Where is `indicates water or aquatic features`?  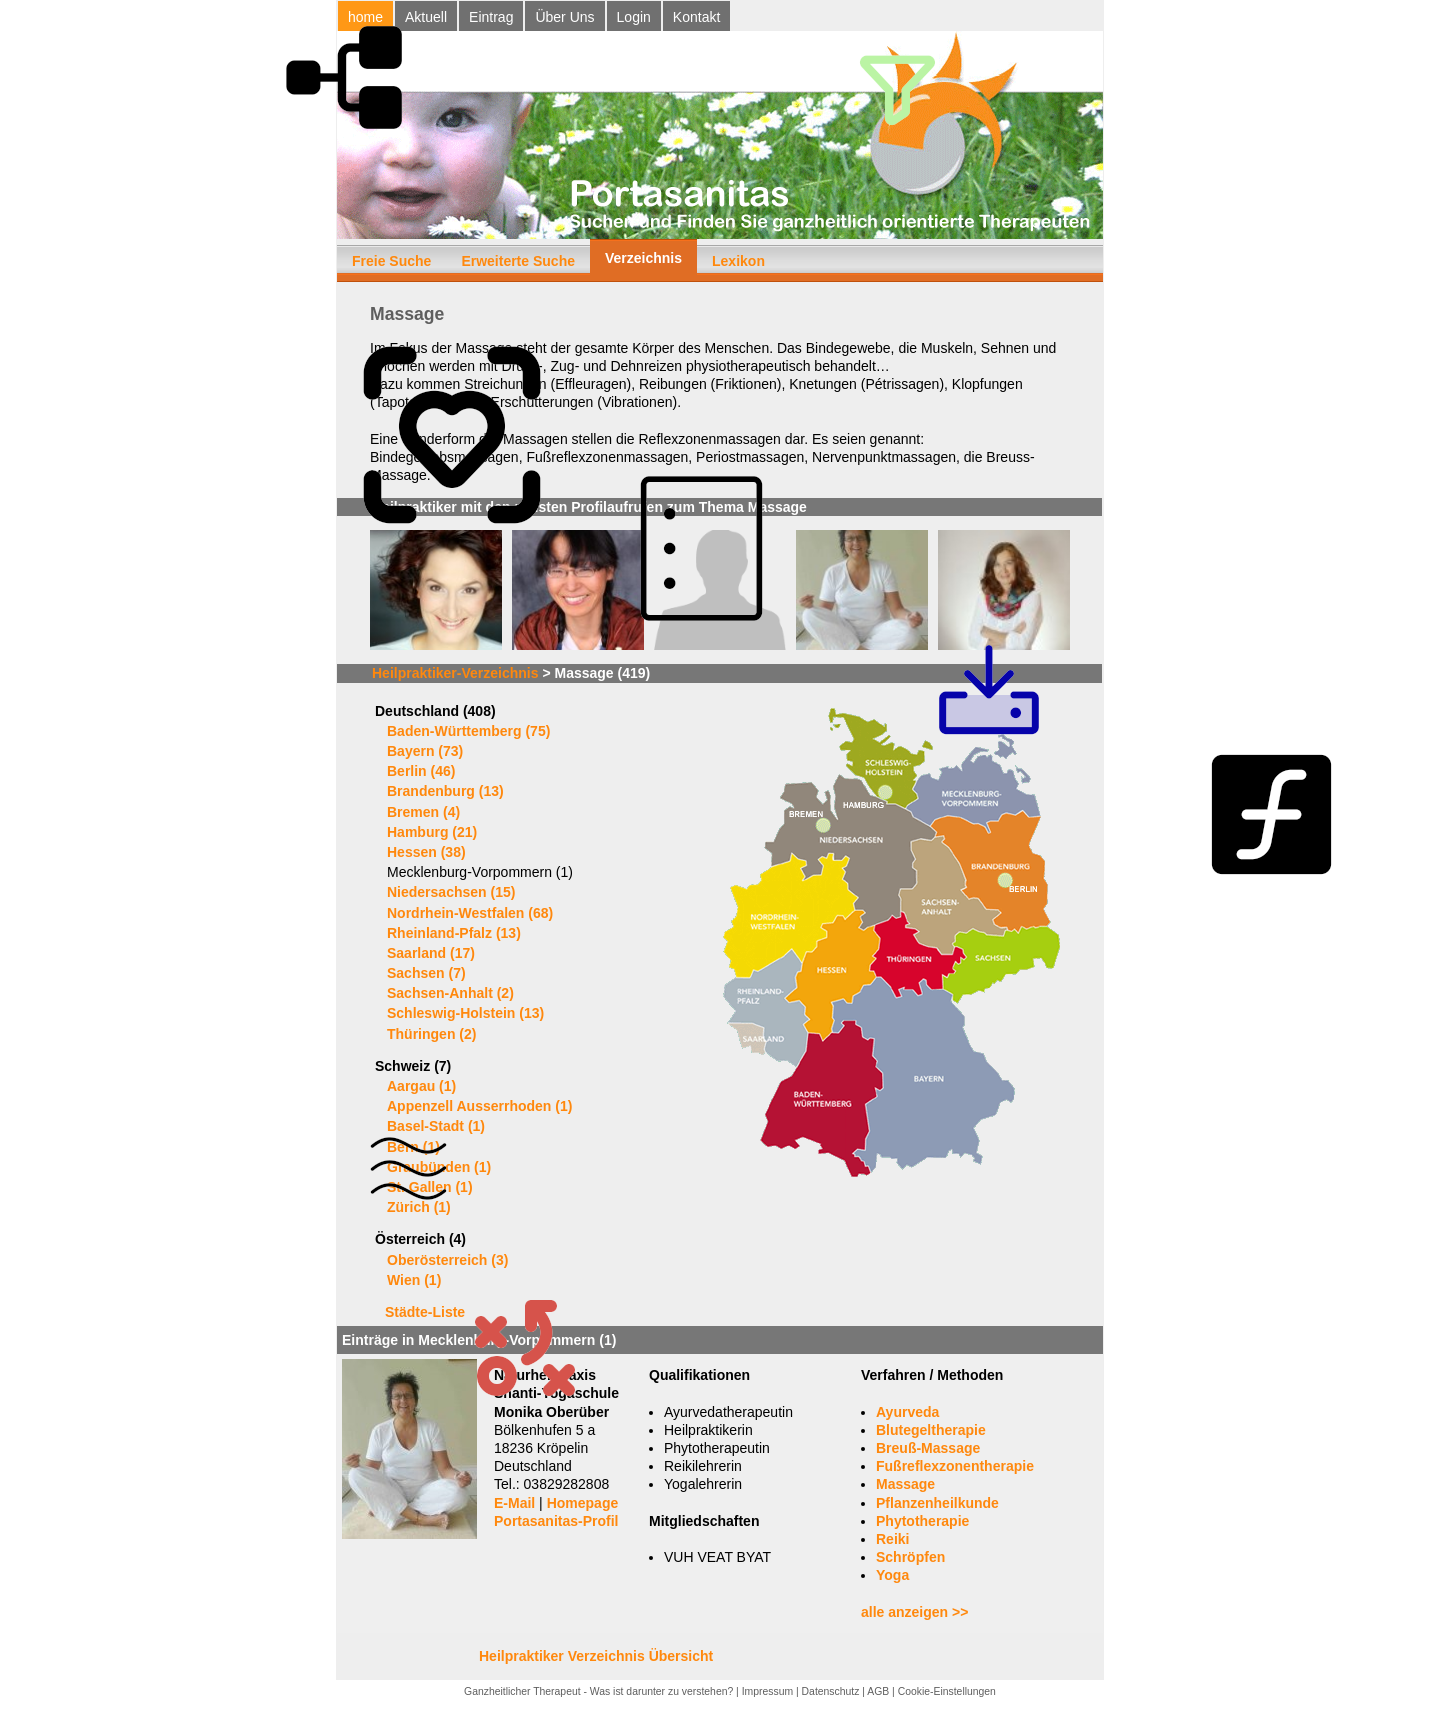
indicates water or aquatic features is located at coordinates (408, 1168).